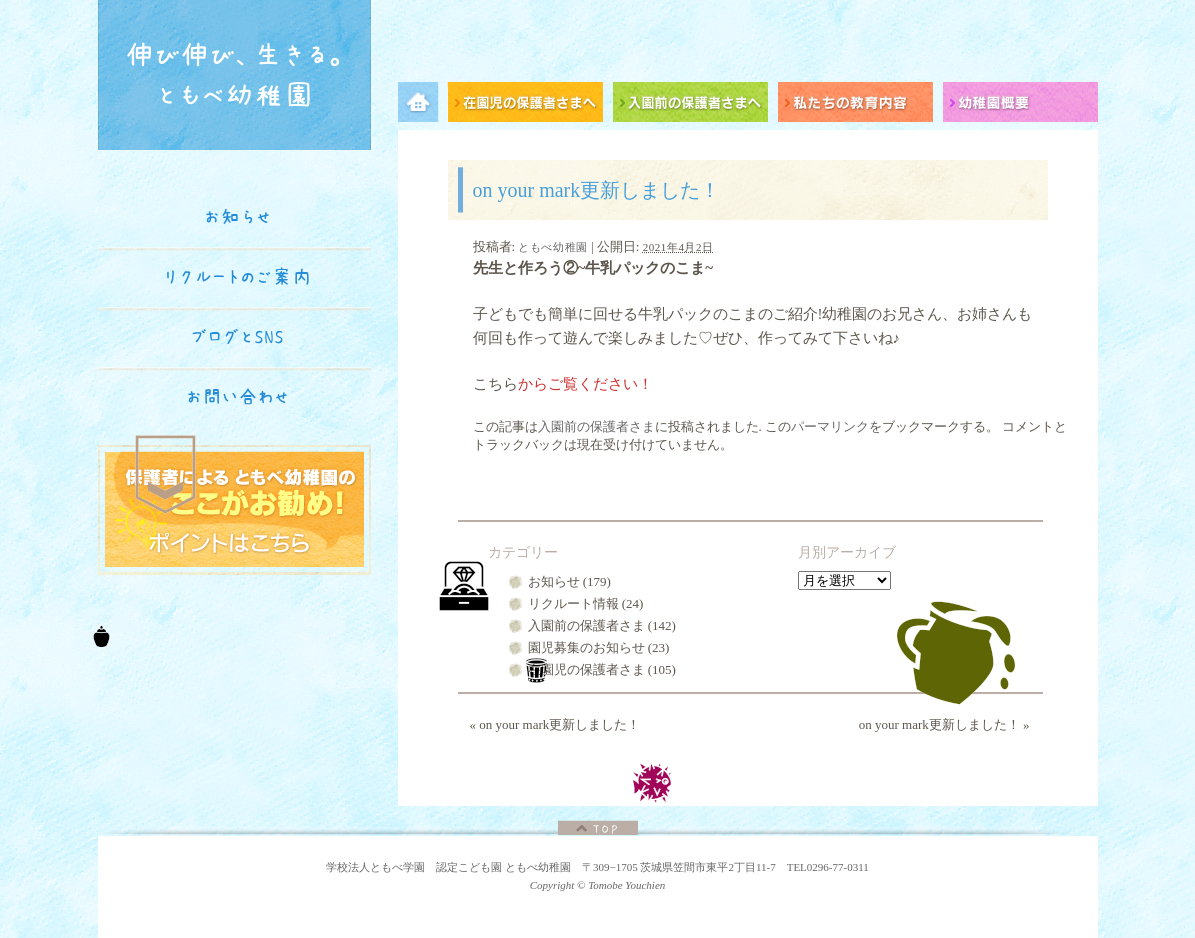 This screenshot has height=938, width=1195. I want to click on indicates rank 1 or lowest tier status, so click(165, 474).